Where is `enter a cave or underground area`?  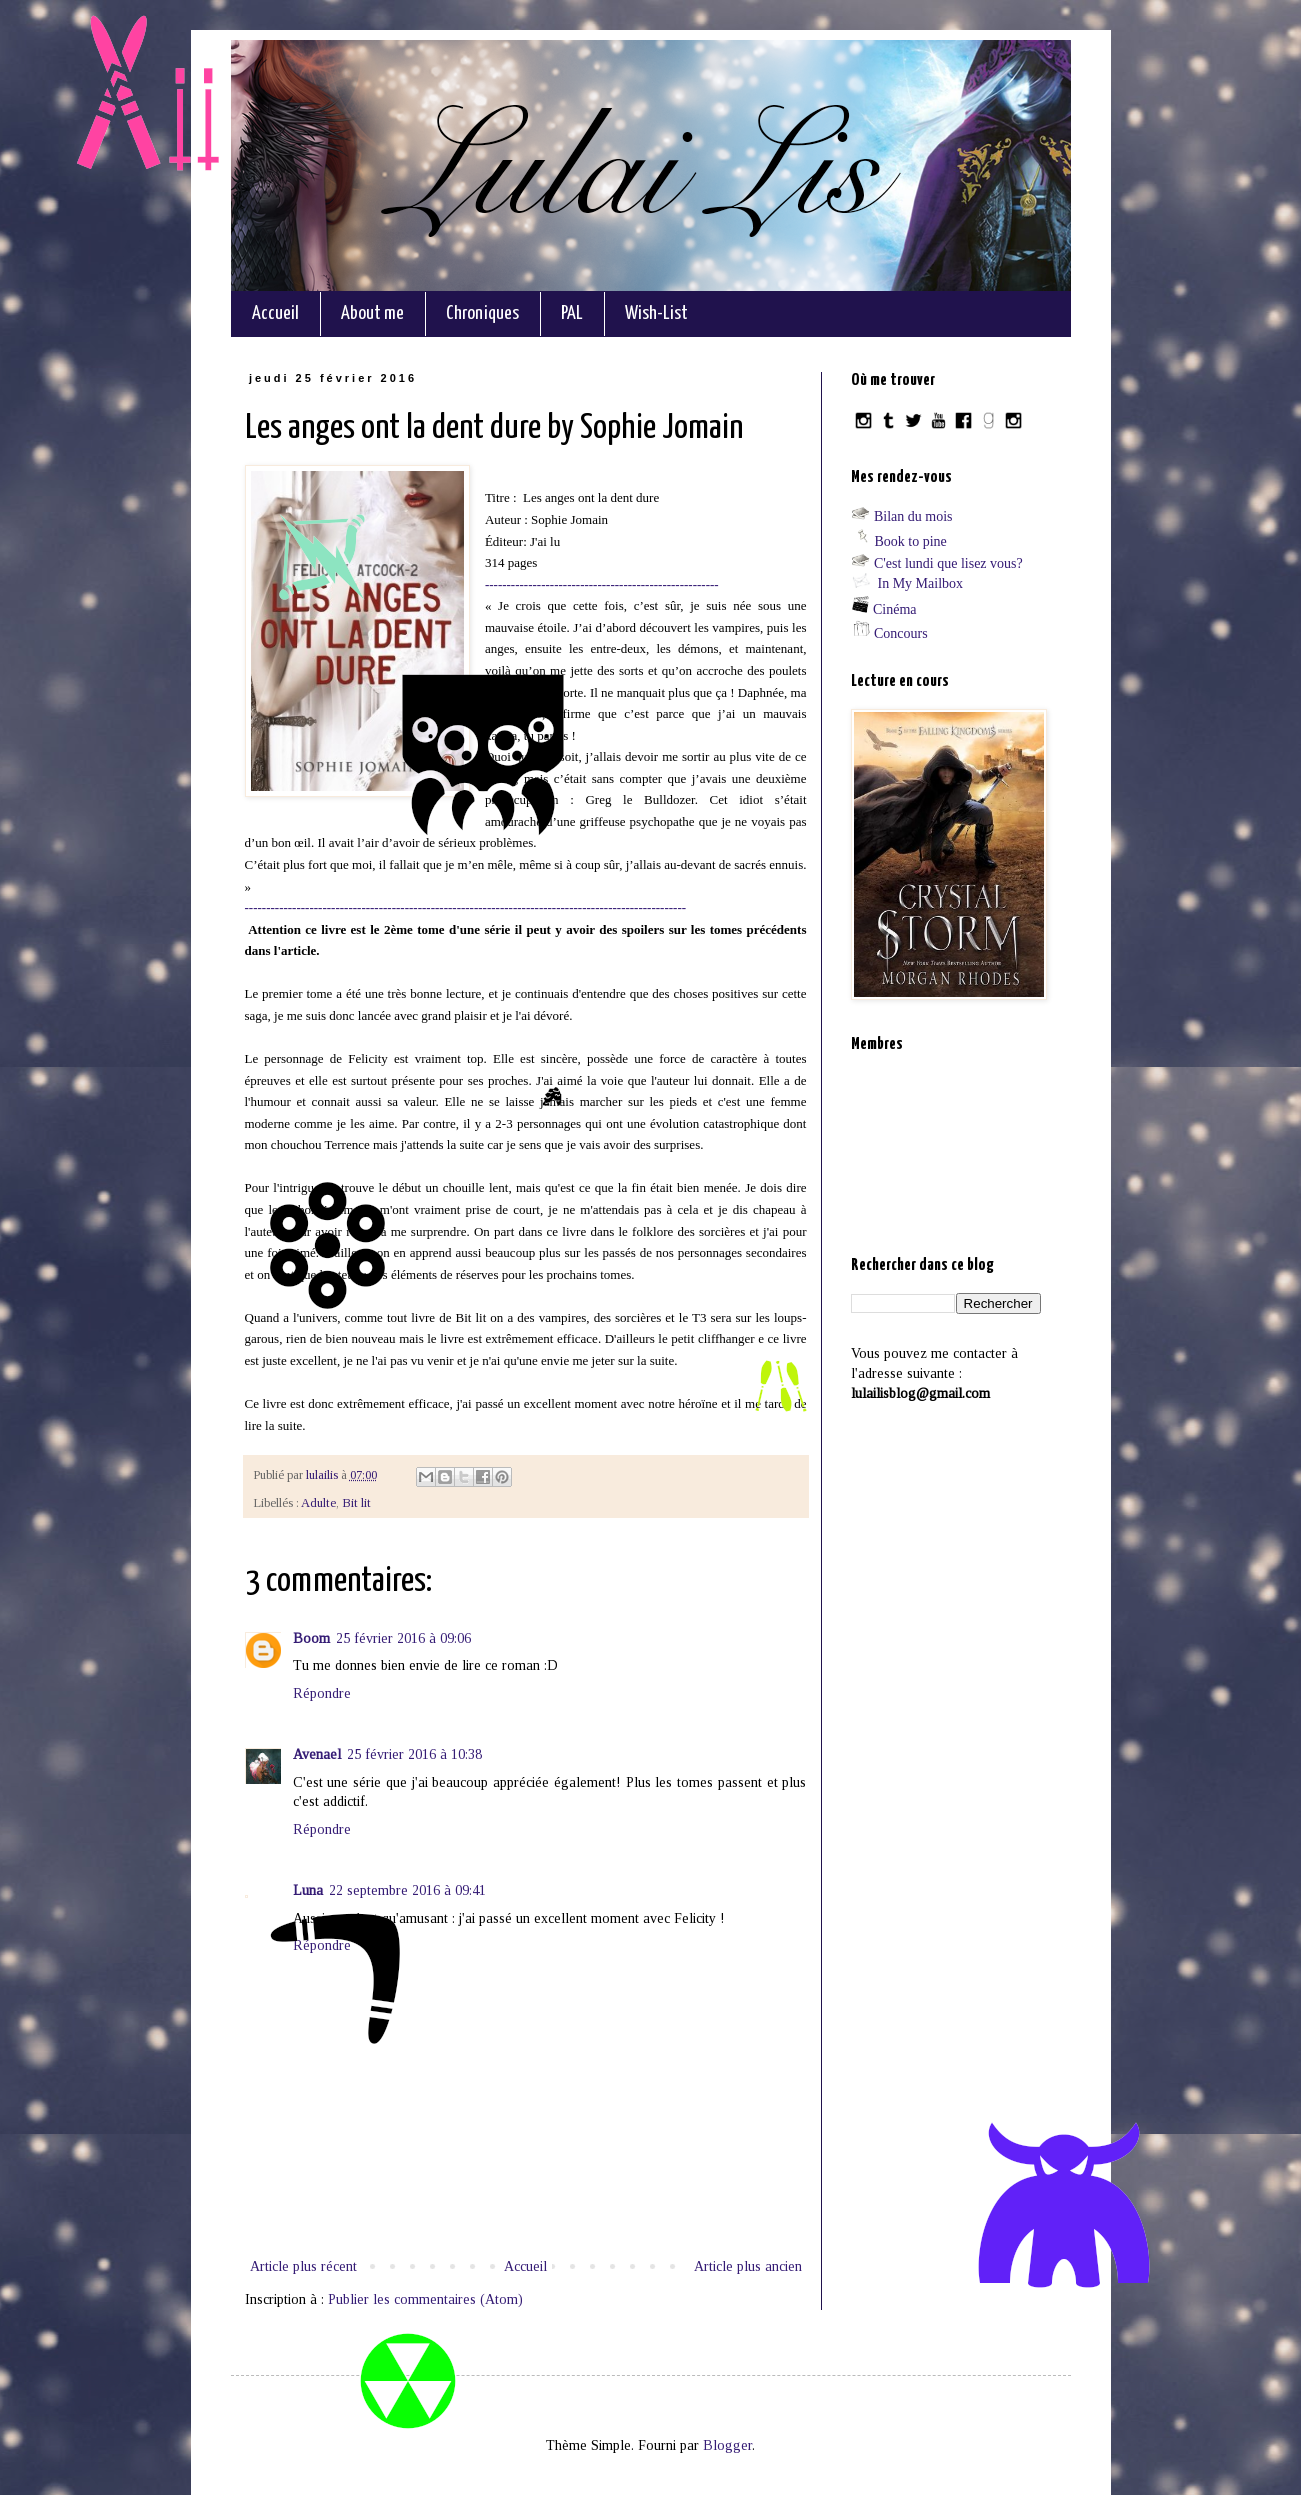
enter a cave or underground area is located at coordinates (552, 1096).